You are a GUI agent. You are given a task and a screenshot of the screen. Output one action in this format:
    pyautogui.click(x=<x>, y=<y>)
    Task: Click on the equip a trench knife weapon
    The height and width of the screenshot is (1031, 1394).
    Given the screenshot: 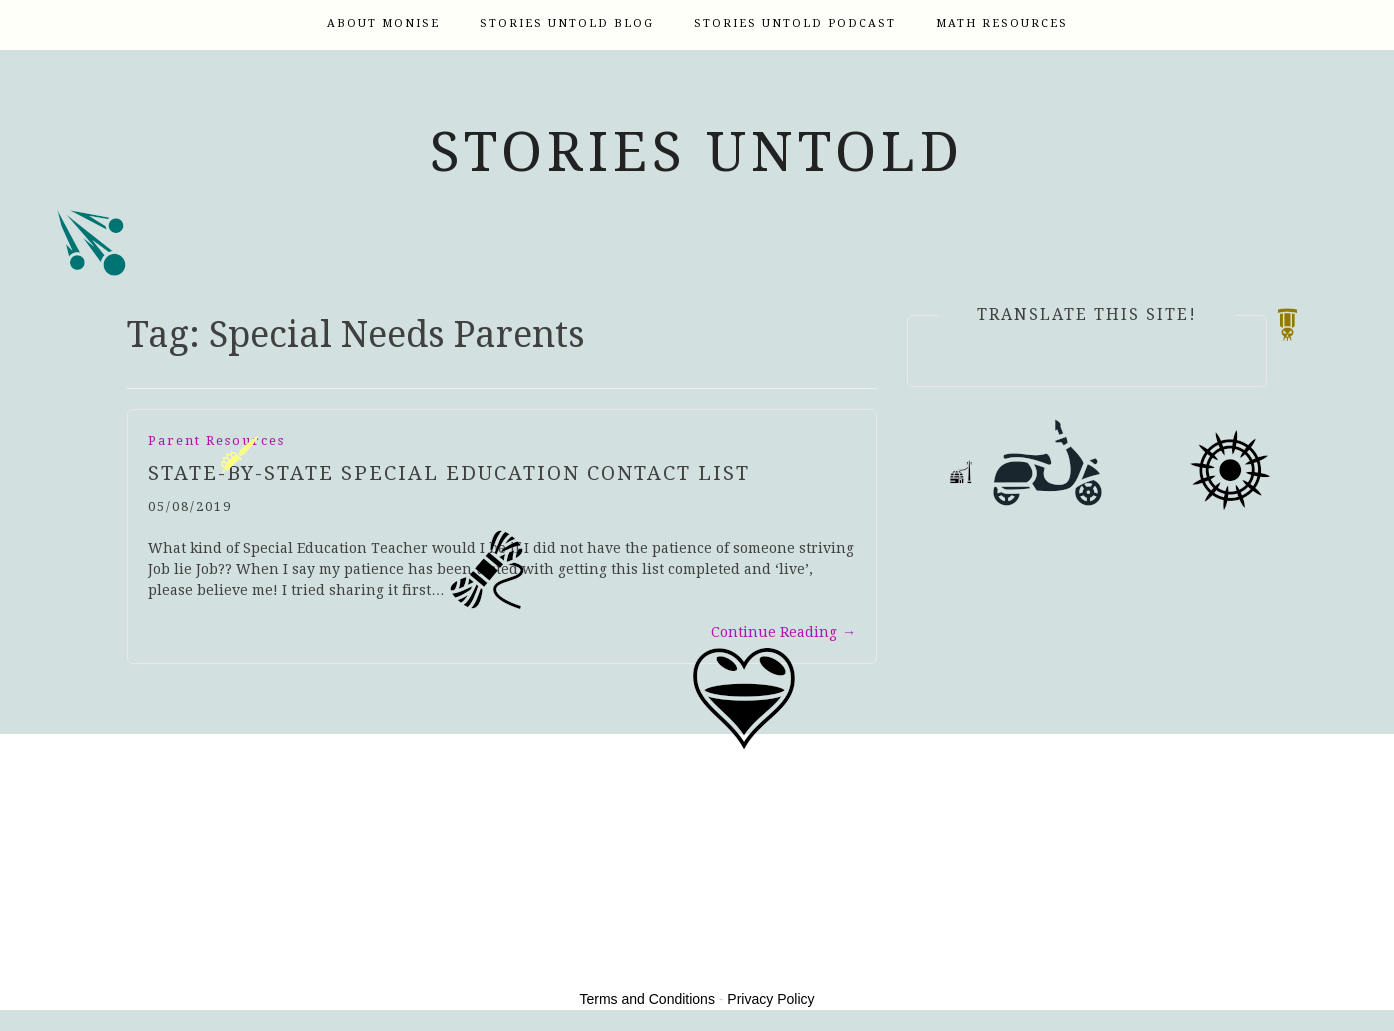 What is the action you would take?
    pyautogui.click(x=239, y=454)
    